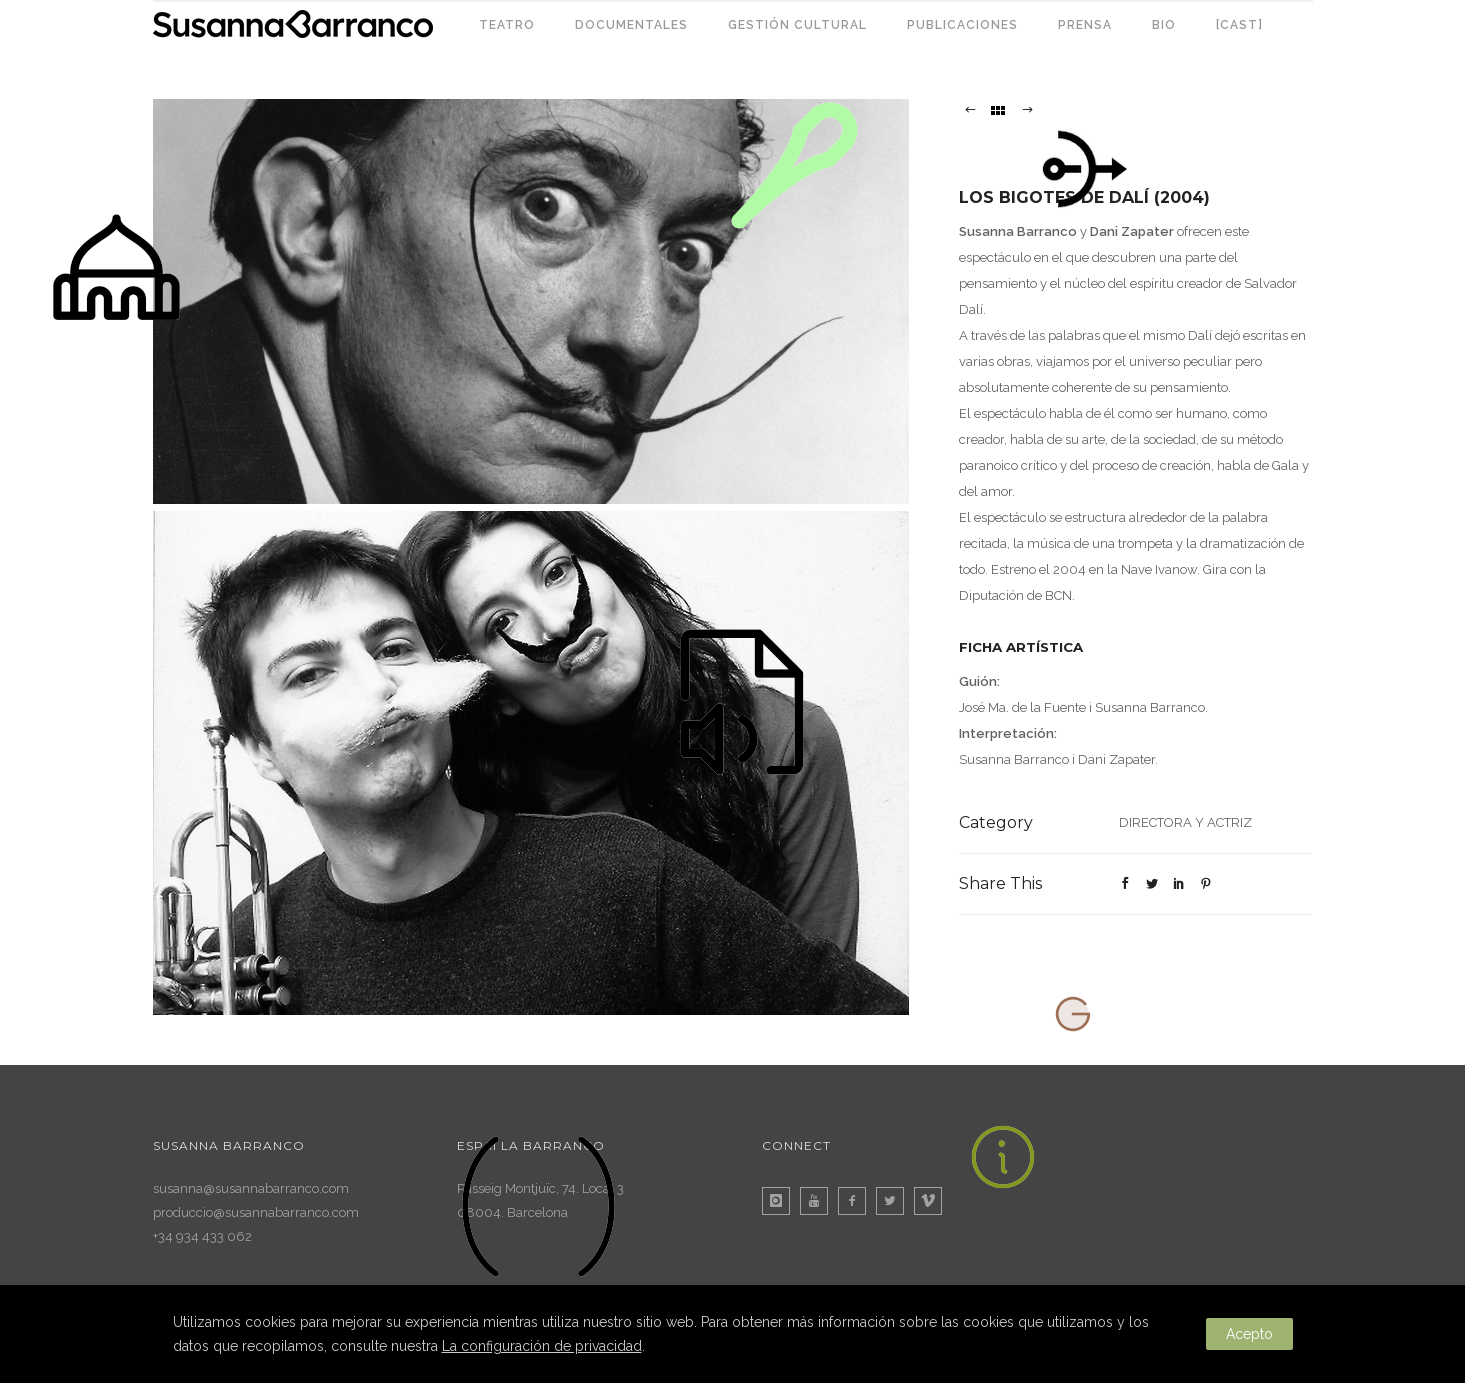 Image resolution: width=1465 pixels, height=1383 pixels. Describe the element at coordinates (1003, 1157) in the screenshot. I see `view more information or details` at that location.